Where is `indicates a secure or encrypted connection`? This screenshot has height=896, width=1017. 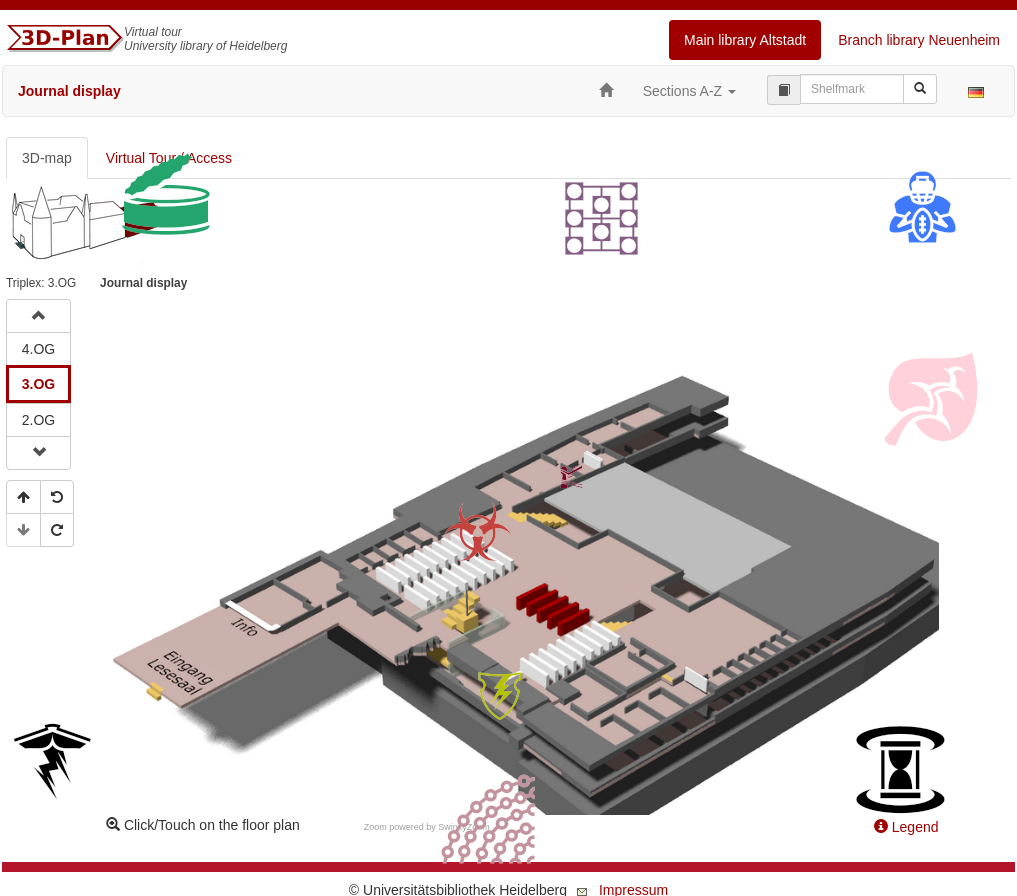
indicates a secure or encrypted connection is located at coordinates (488, 817).